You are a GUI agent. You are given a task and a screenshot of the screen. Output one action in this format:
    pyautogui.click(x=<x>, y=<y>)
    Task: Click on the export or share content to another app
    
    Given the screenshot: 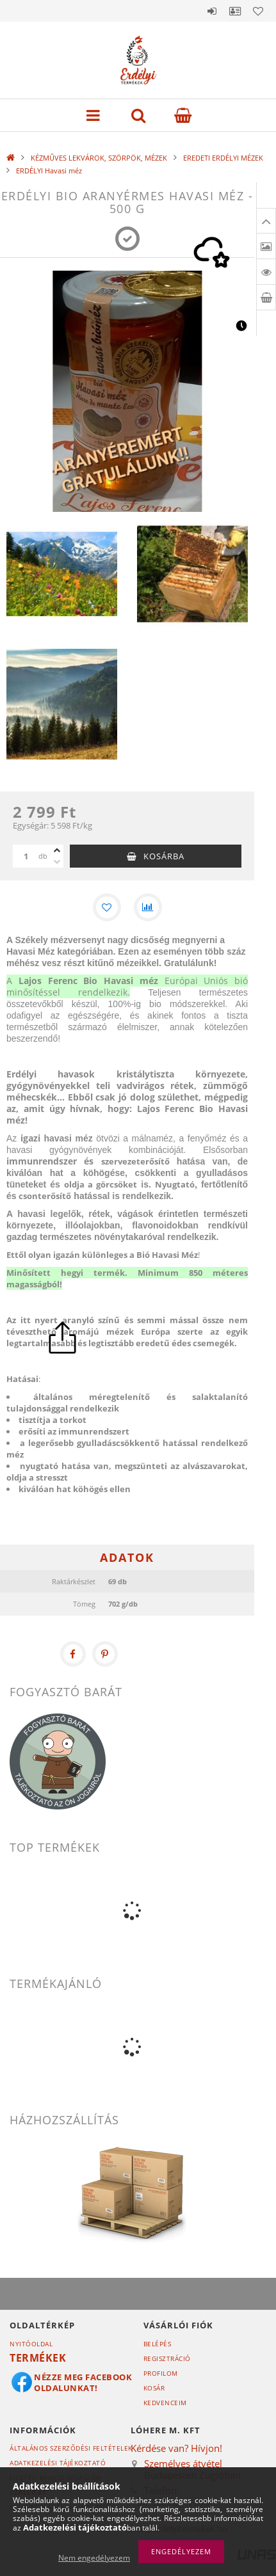 What is the action you would take?
    pyautogui.click(x=62, y=1339)
    